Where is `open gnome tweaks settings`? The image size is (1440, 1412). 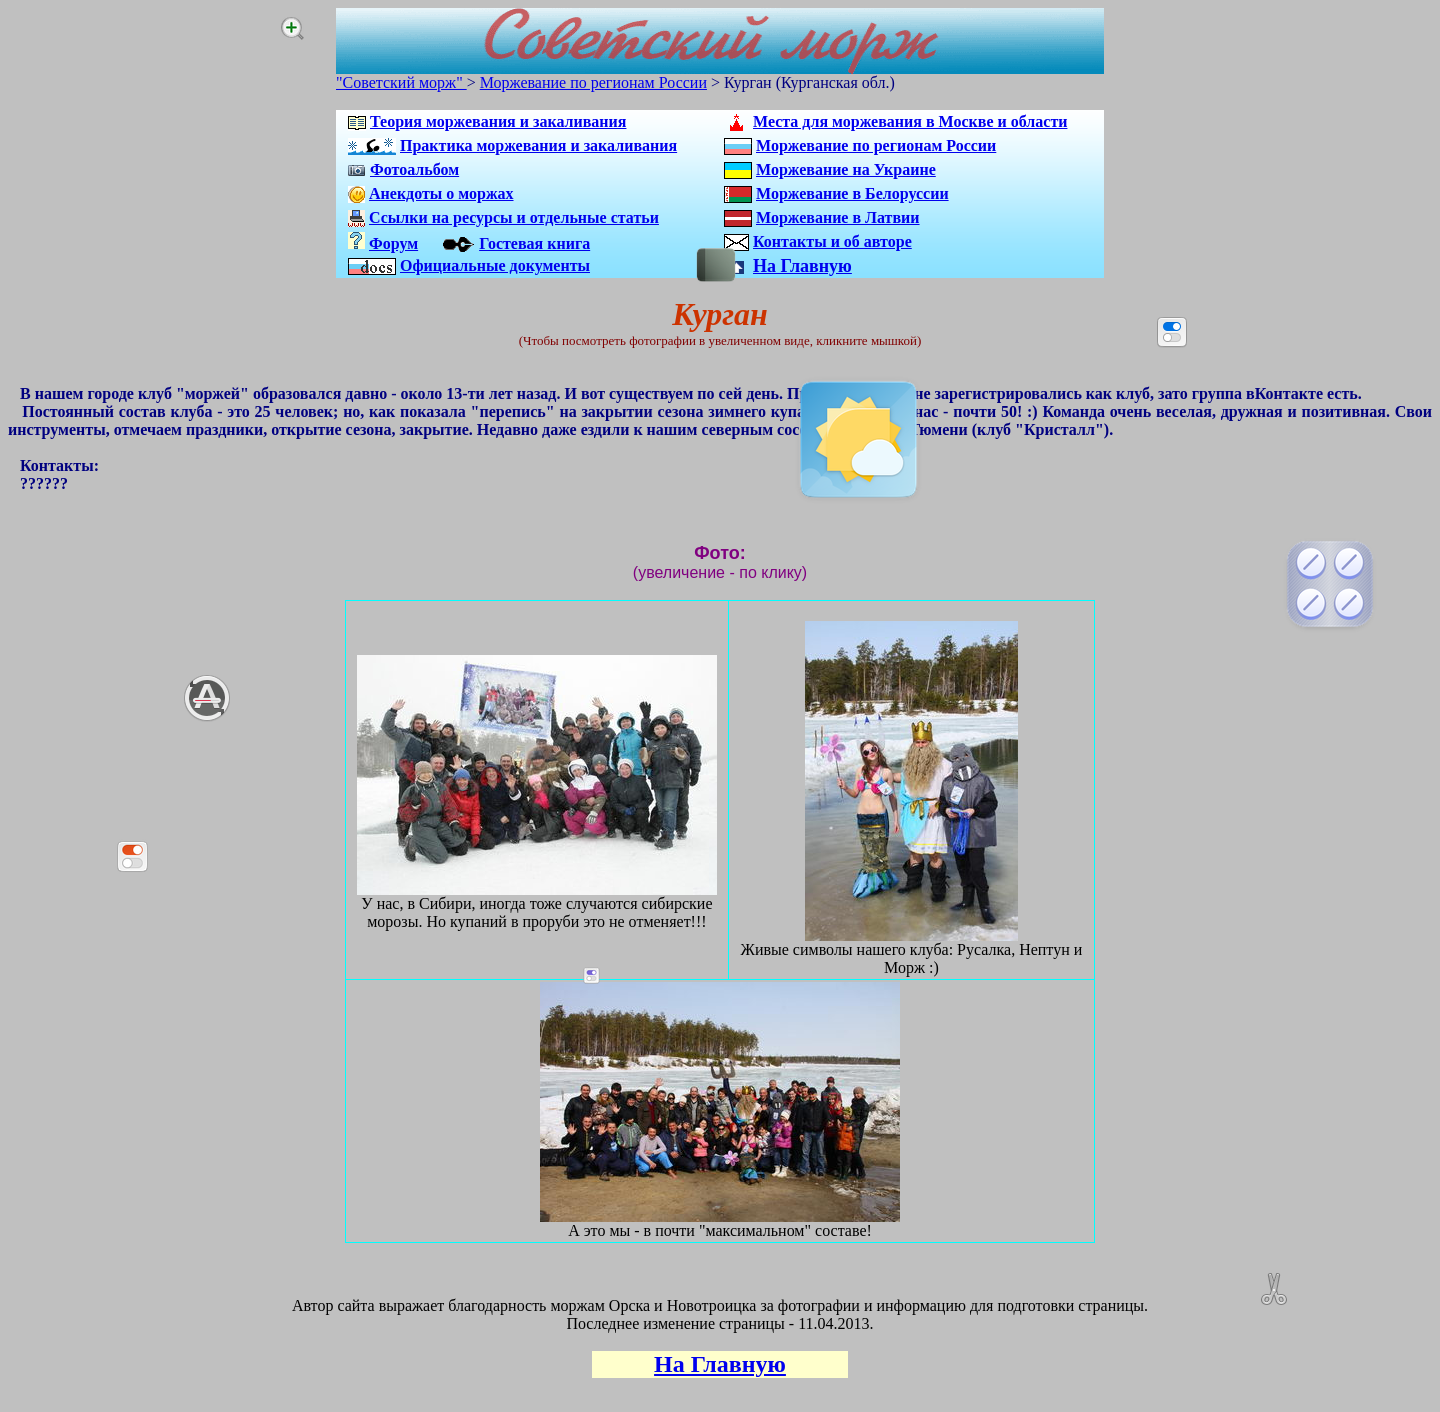
open gnome tweaks settings is located at coordinates (591, 975).